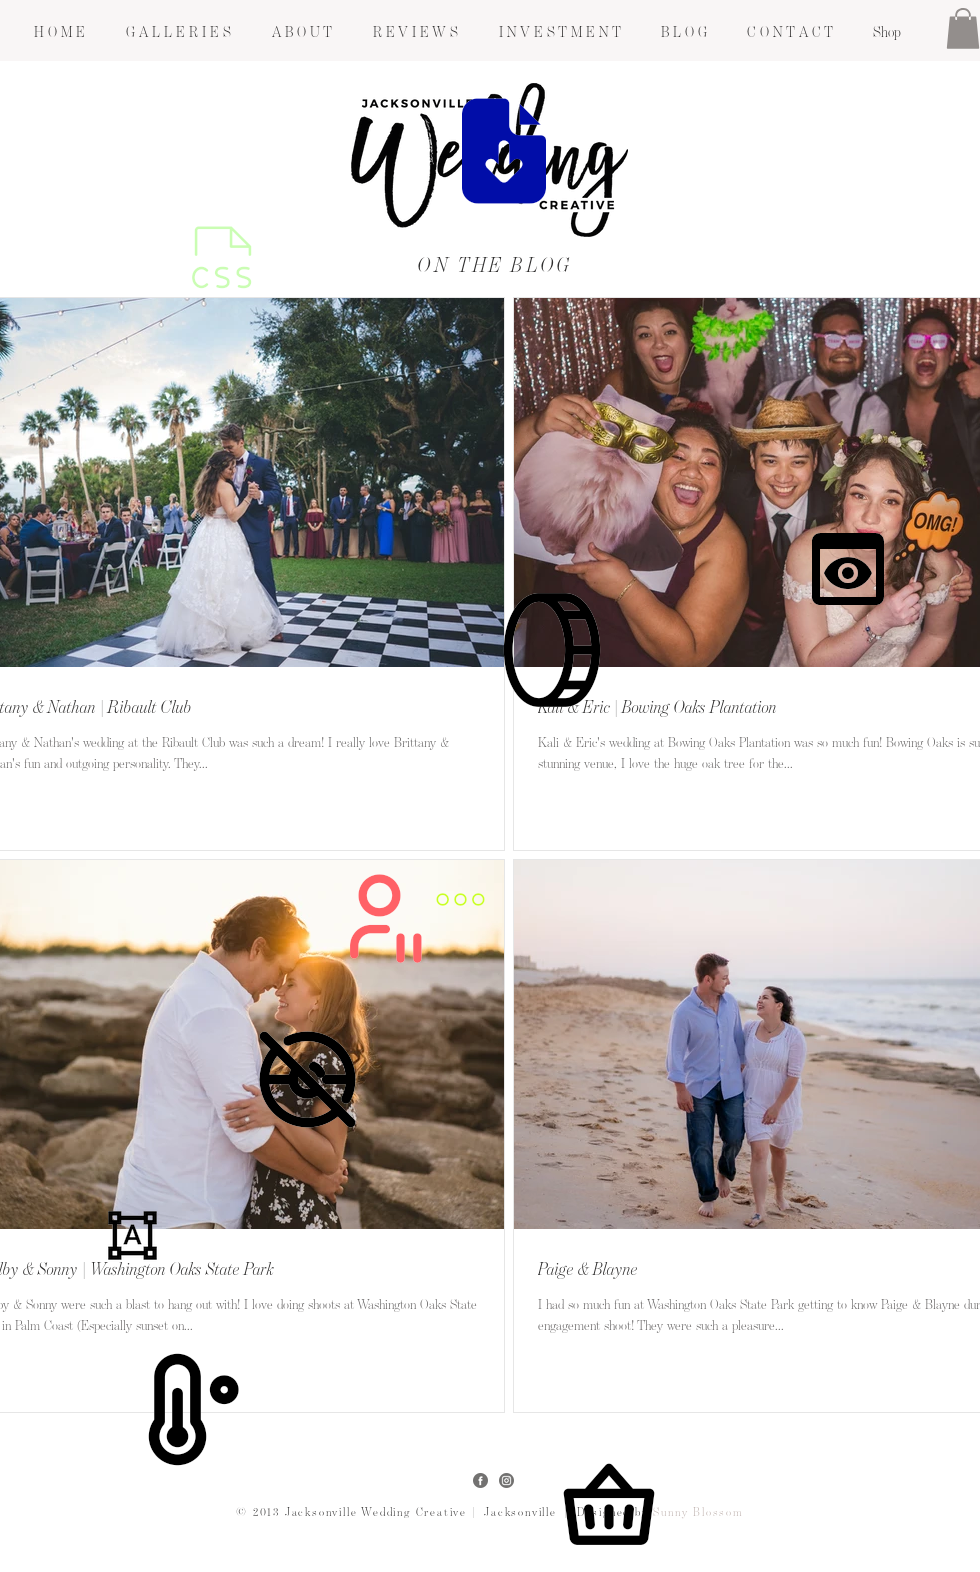  Describe the element at coordinates (848, 569) in the screenshot. I see `preview content before publishing` at that location.